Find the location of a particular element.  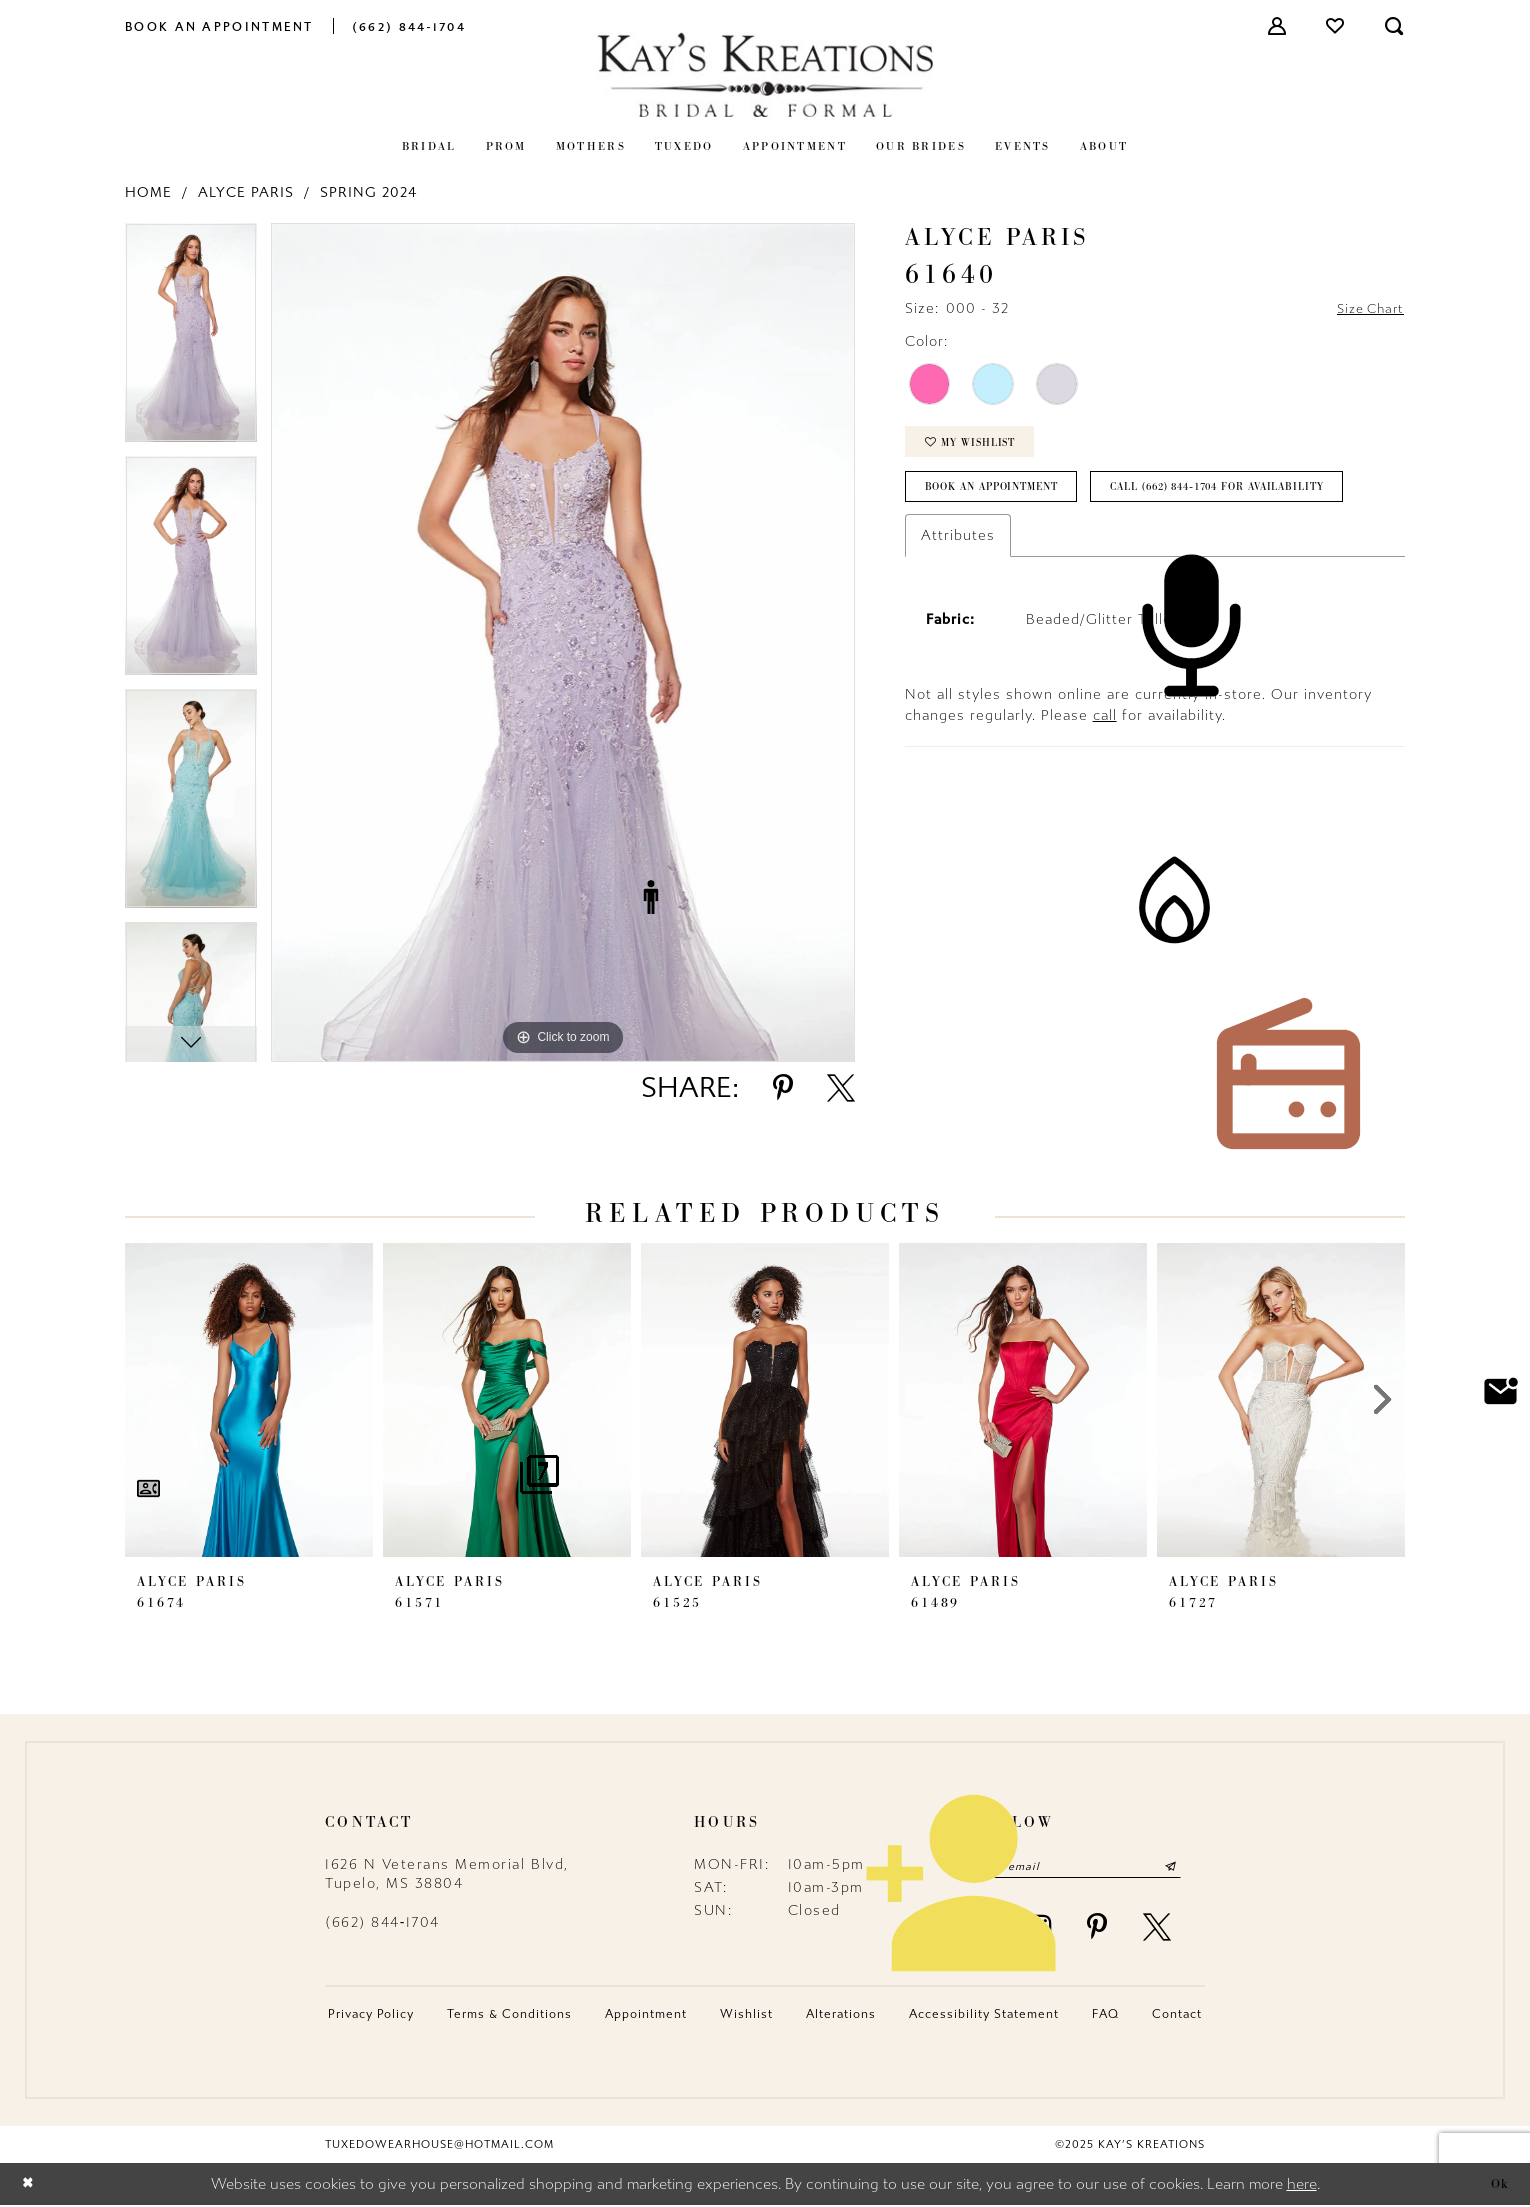

indicates 7 items or notifications is located at coordinates (539, 1474).